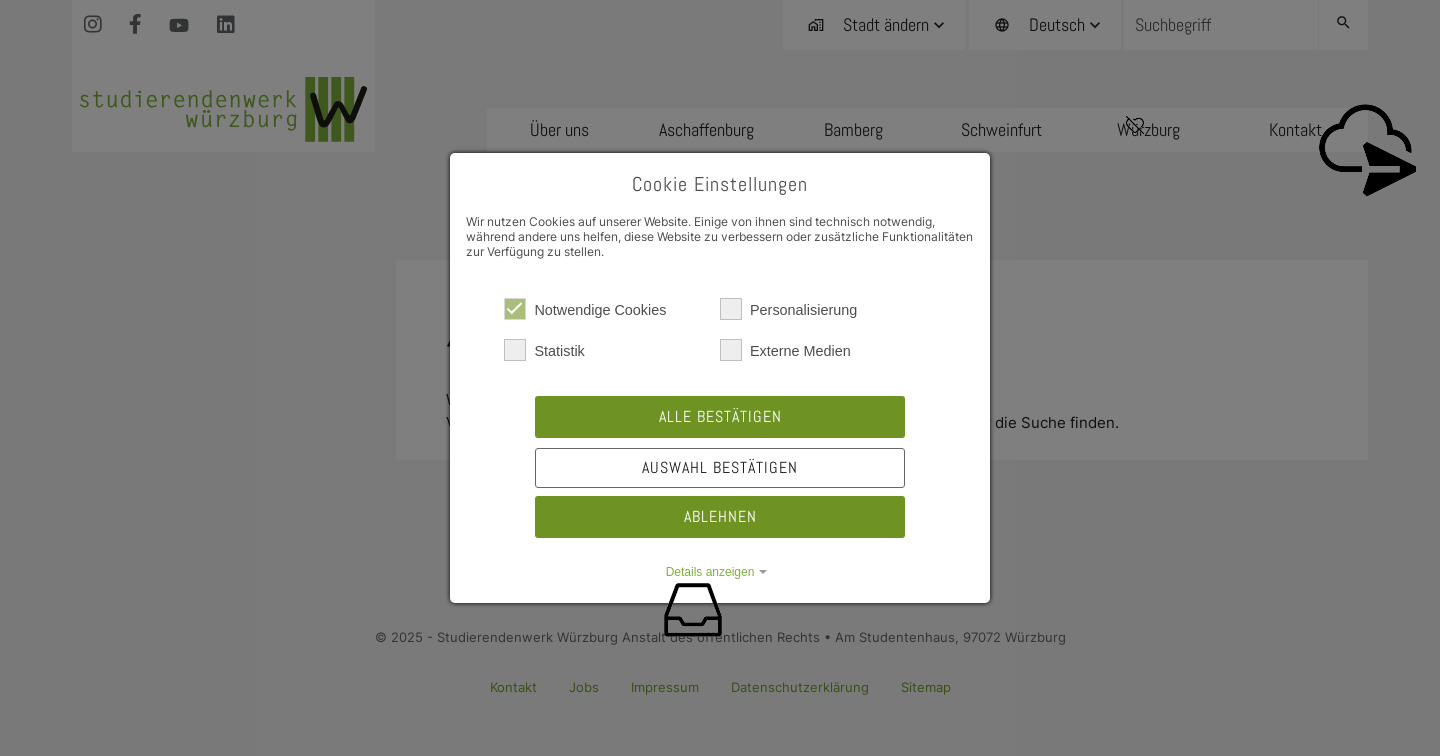 The width and height of the screenshot is (1440, 756). What do you see at coordinates (1135, 125) in the screenshot?
I see `remove from favorites` at bounding box center [1135, 125].